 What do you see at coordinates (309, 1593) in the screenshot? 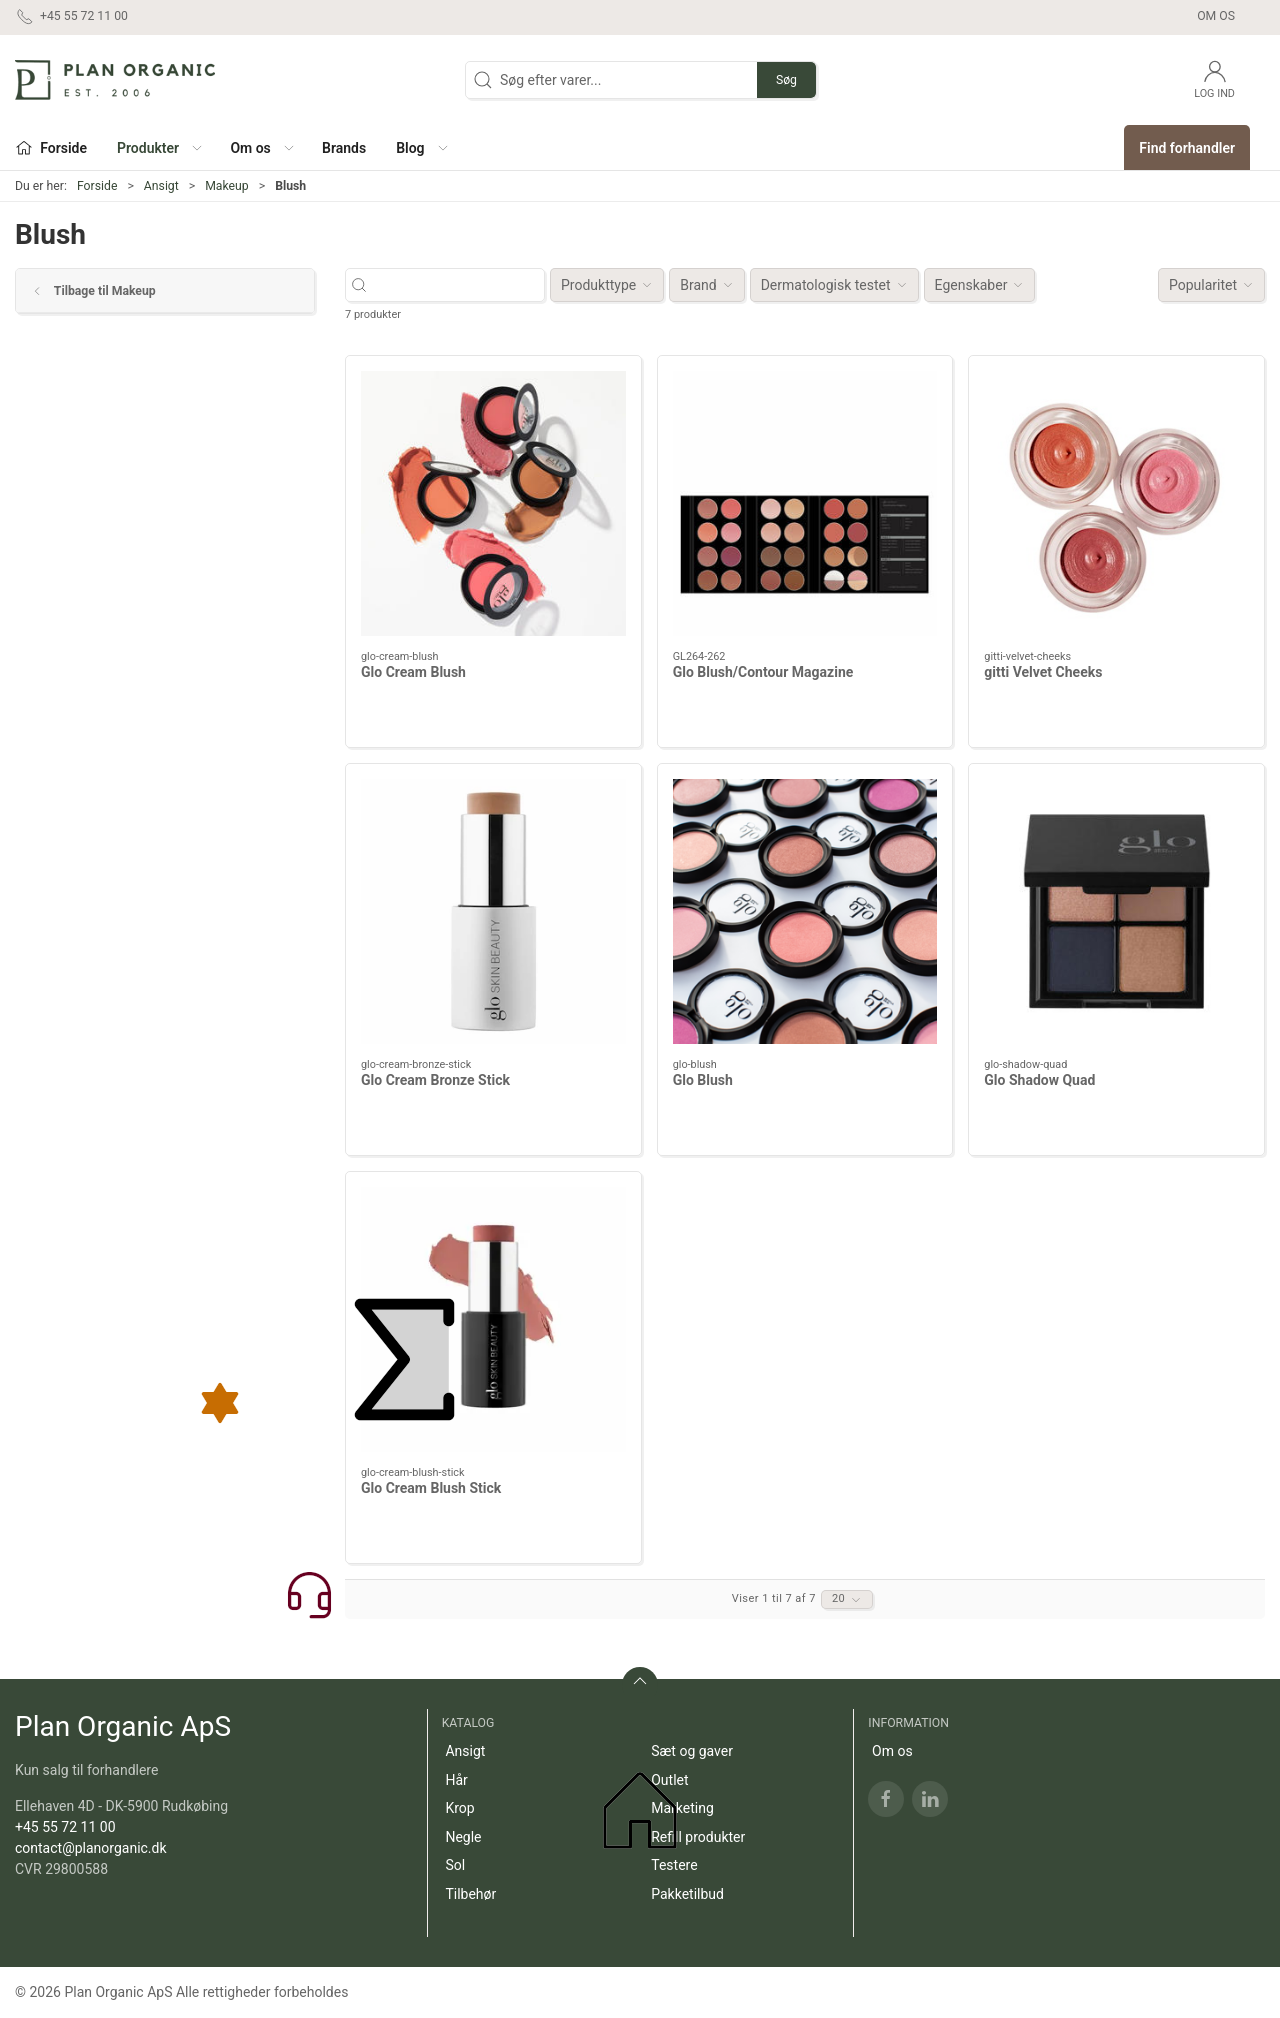
I see `contact customer support` at bounding box center [309, 1593].